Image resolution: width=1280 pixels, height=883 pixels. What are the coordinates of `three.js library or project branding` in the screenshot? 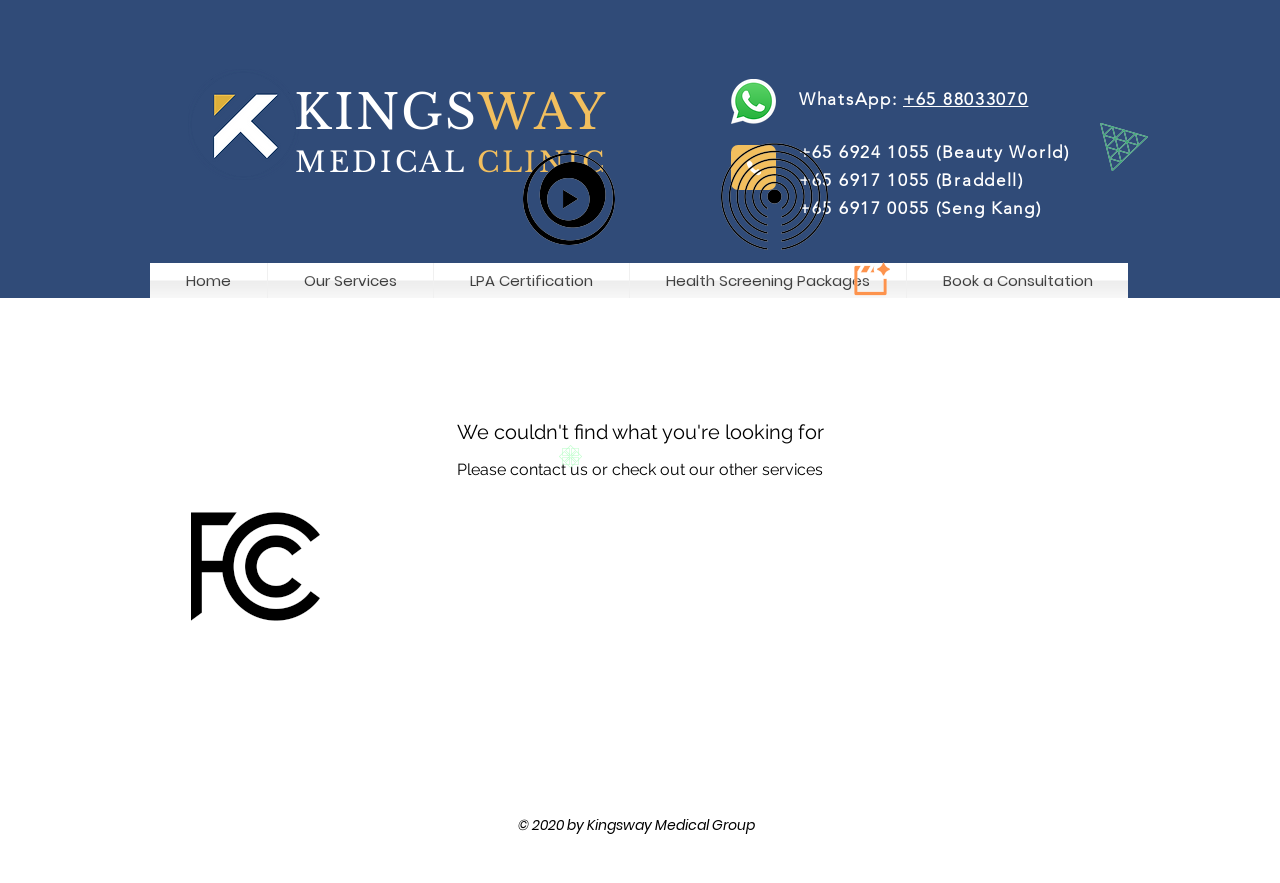 It's located at (1124, 147).